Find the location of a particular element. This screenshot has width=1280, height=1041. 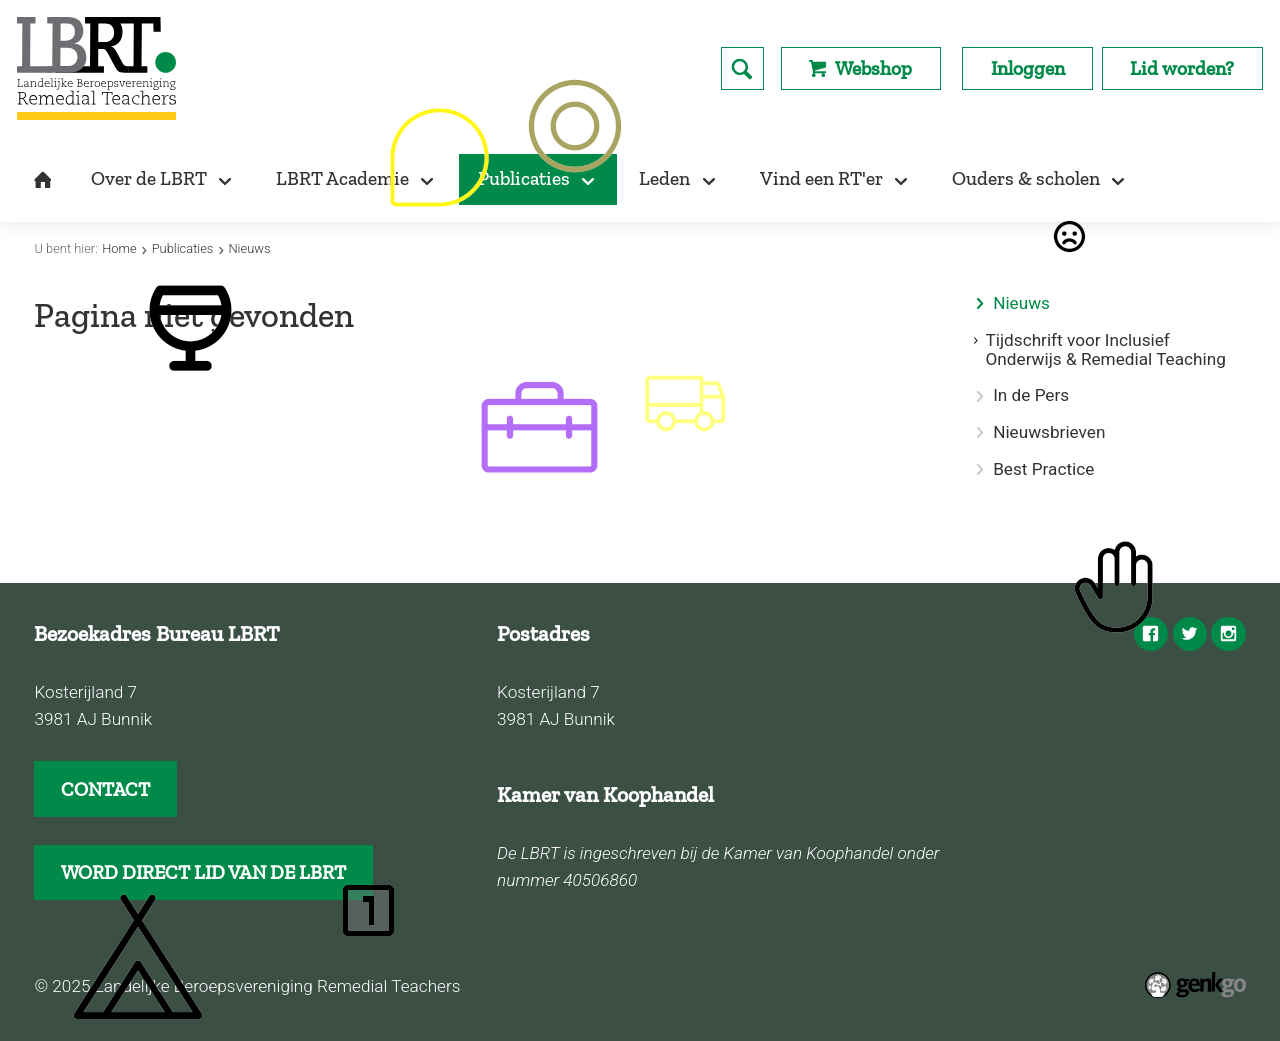

track your delivery status is located at coordinates (682, 399).